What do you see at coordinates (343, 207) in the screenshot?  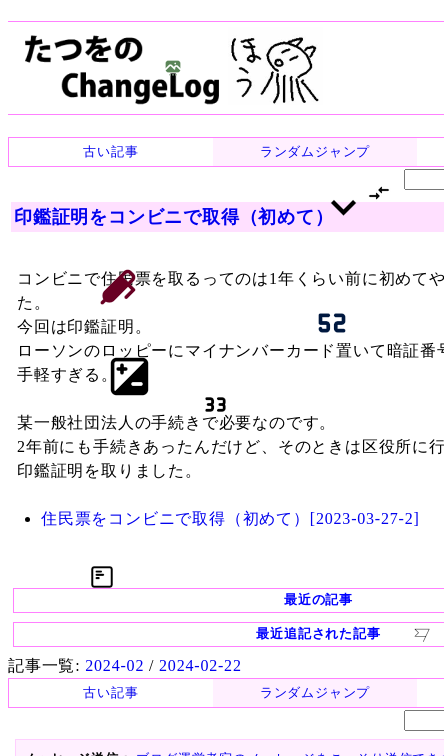 I see `expand a dropdown menu` at bounding box center [343, 207].